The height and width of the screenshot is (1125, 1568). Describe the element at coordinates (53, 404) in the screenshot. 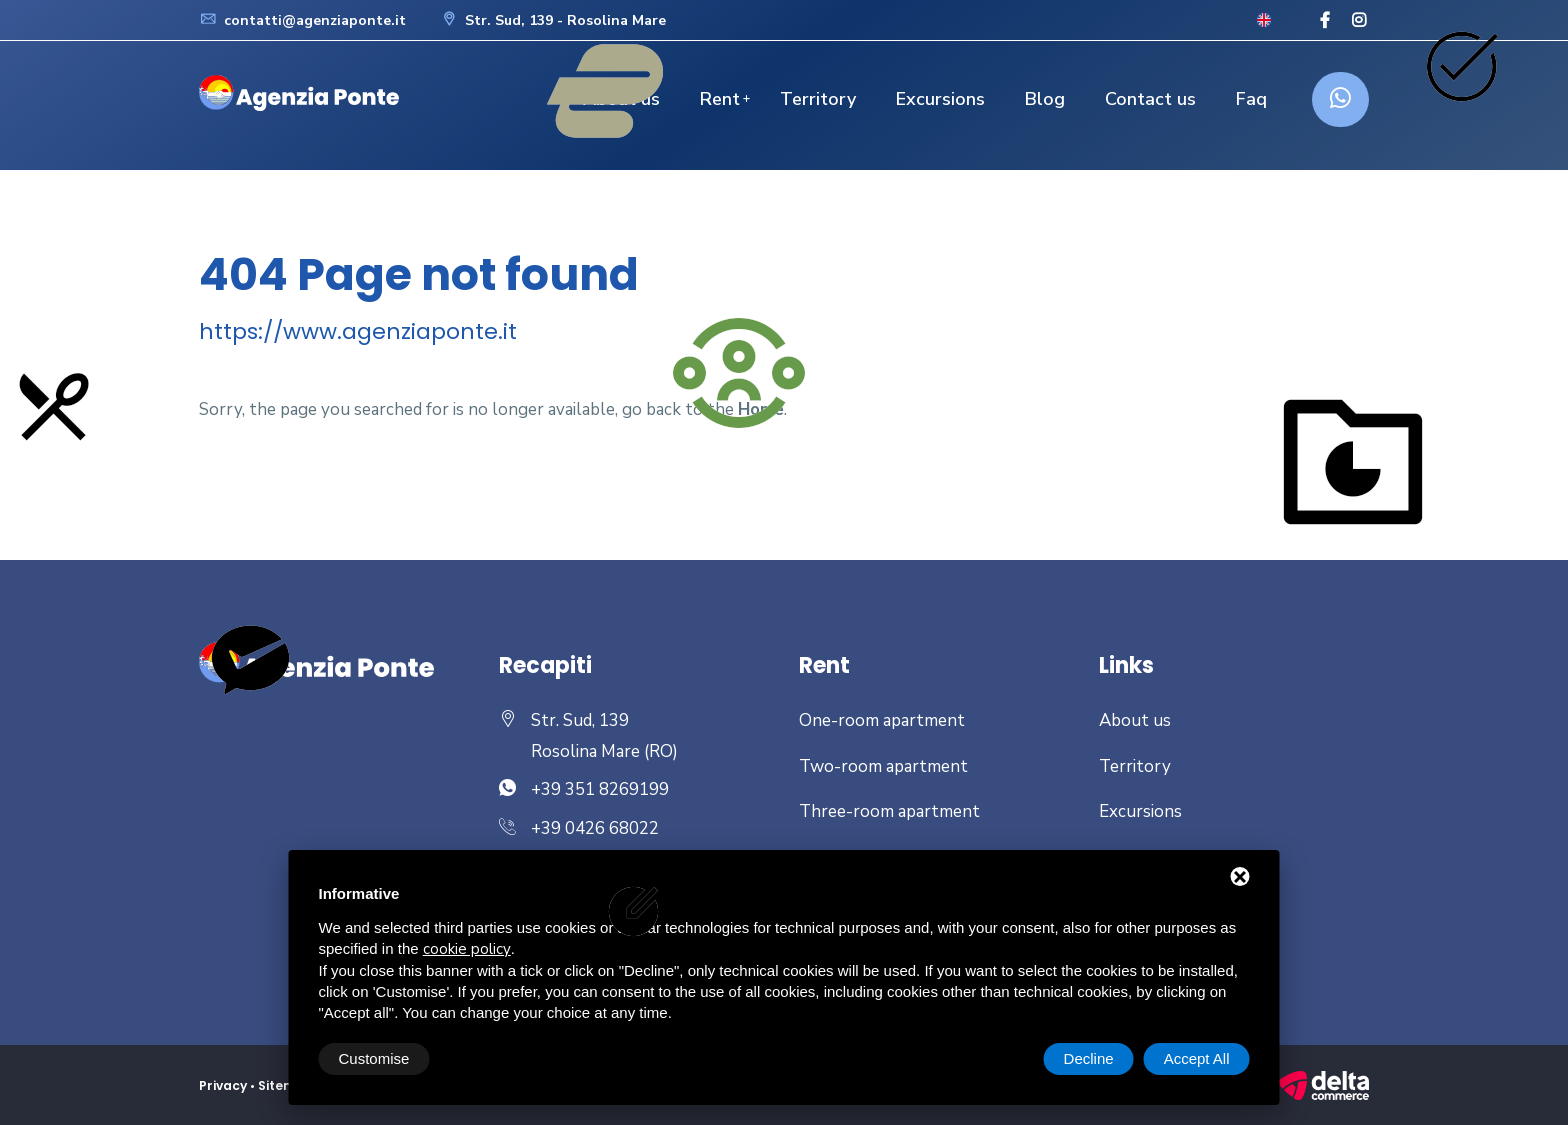

I see `browse nearby restaurants` at that location.